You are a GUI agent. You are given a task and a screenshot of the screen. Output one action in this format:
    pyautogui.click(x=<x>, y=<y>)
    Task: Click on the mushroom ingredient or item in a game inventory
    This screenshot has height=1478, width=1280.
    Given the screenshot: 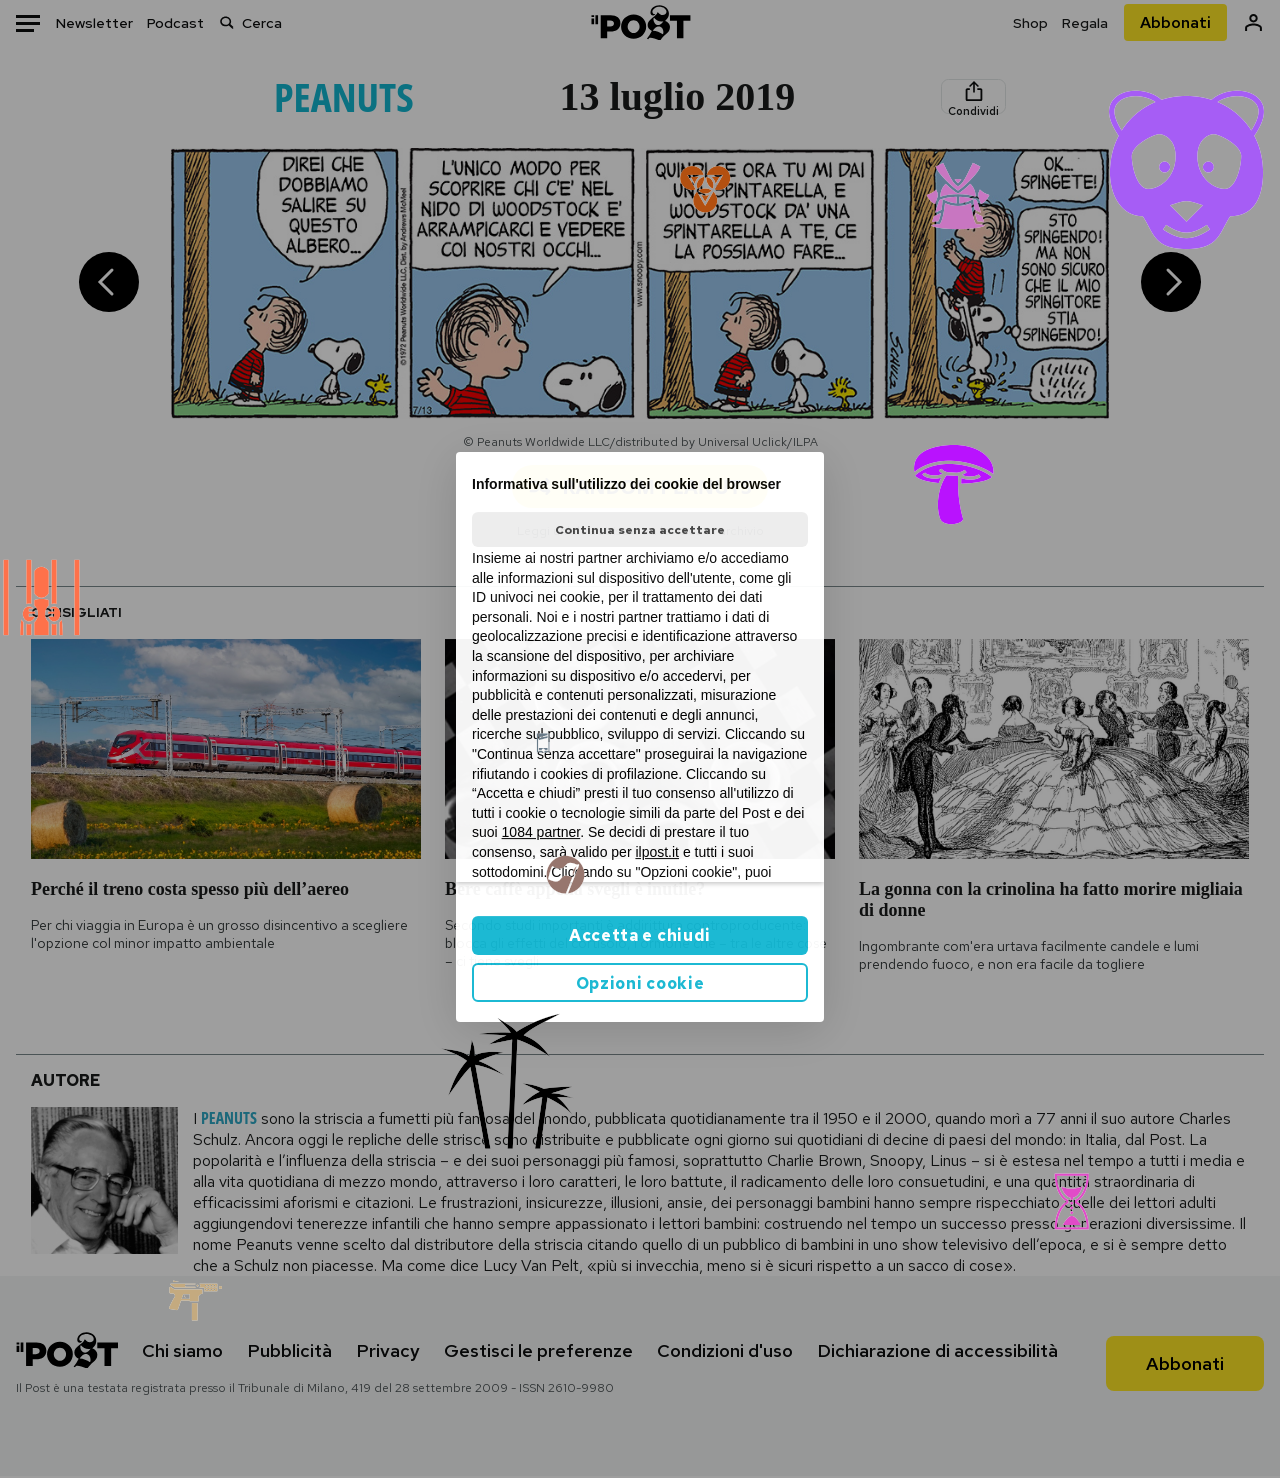 What is the action you would take?
    pyautogui.click(x=954, y=484)
    